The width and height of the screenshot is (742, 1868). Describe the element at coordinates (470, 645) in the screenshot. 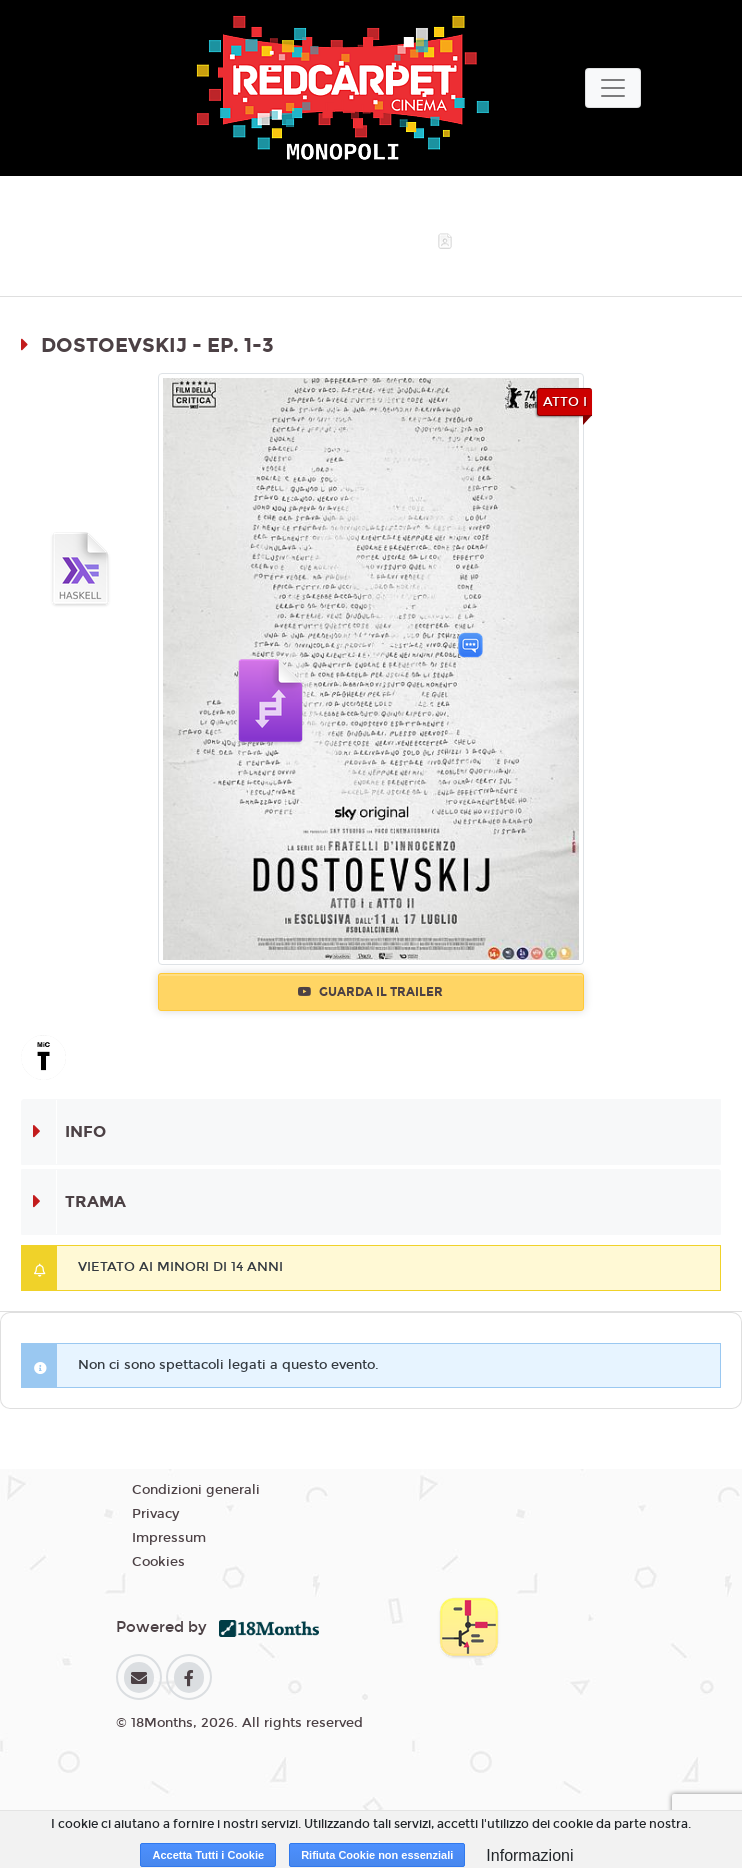

I see `submit feedback or ratings` at that location.